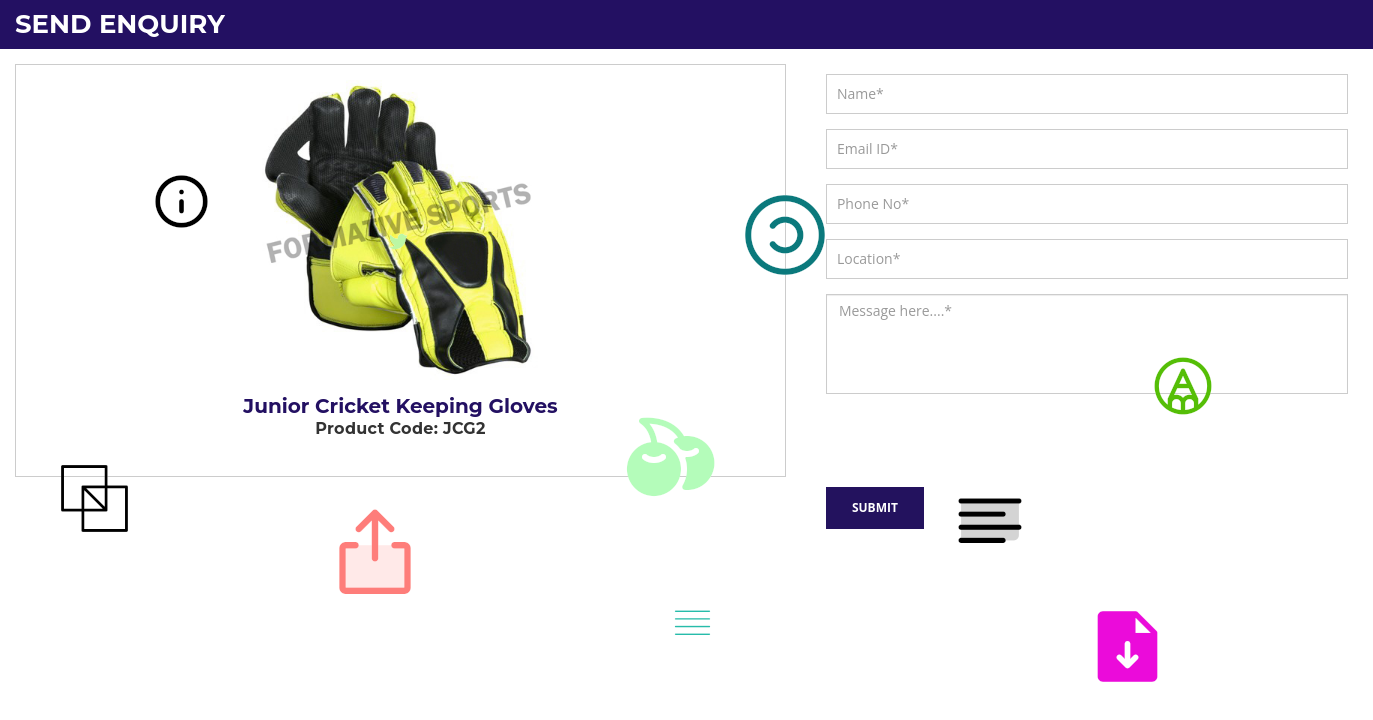 The height and width of the screenshot is (720, 1373). What do you see at coordinates (398, 241) in the screenshot?
I see `open twitter` at bounding box center [398, 241].